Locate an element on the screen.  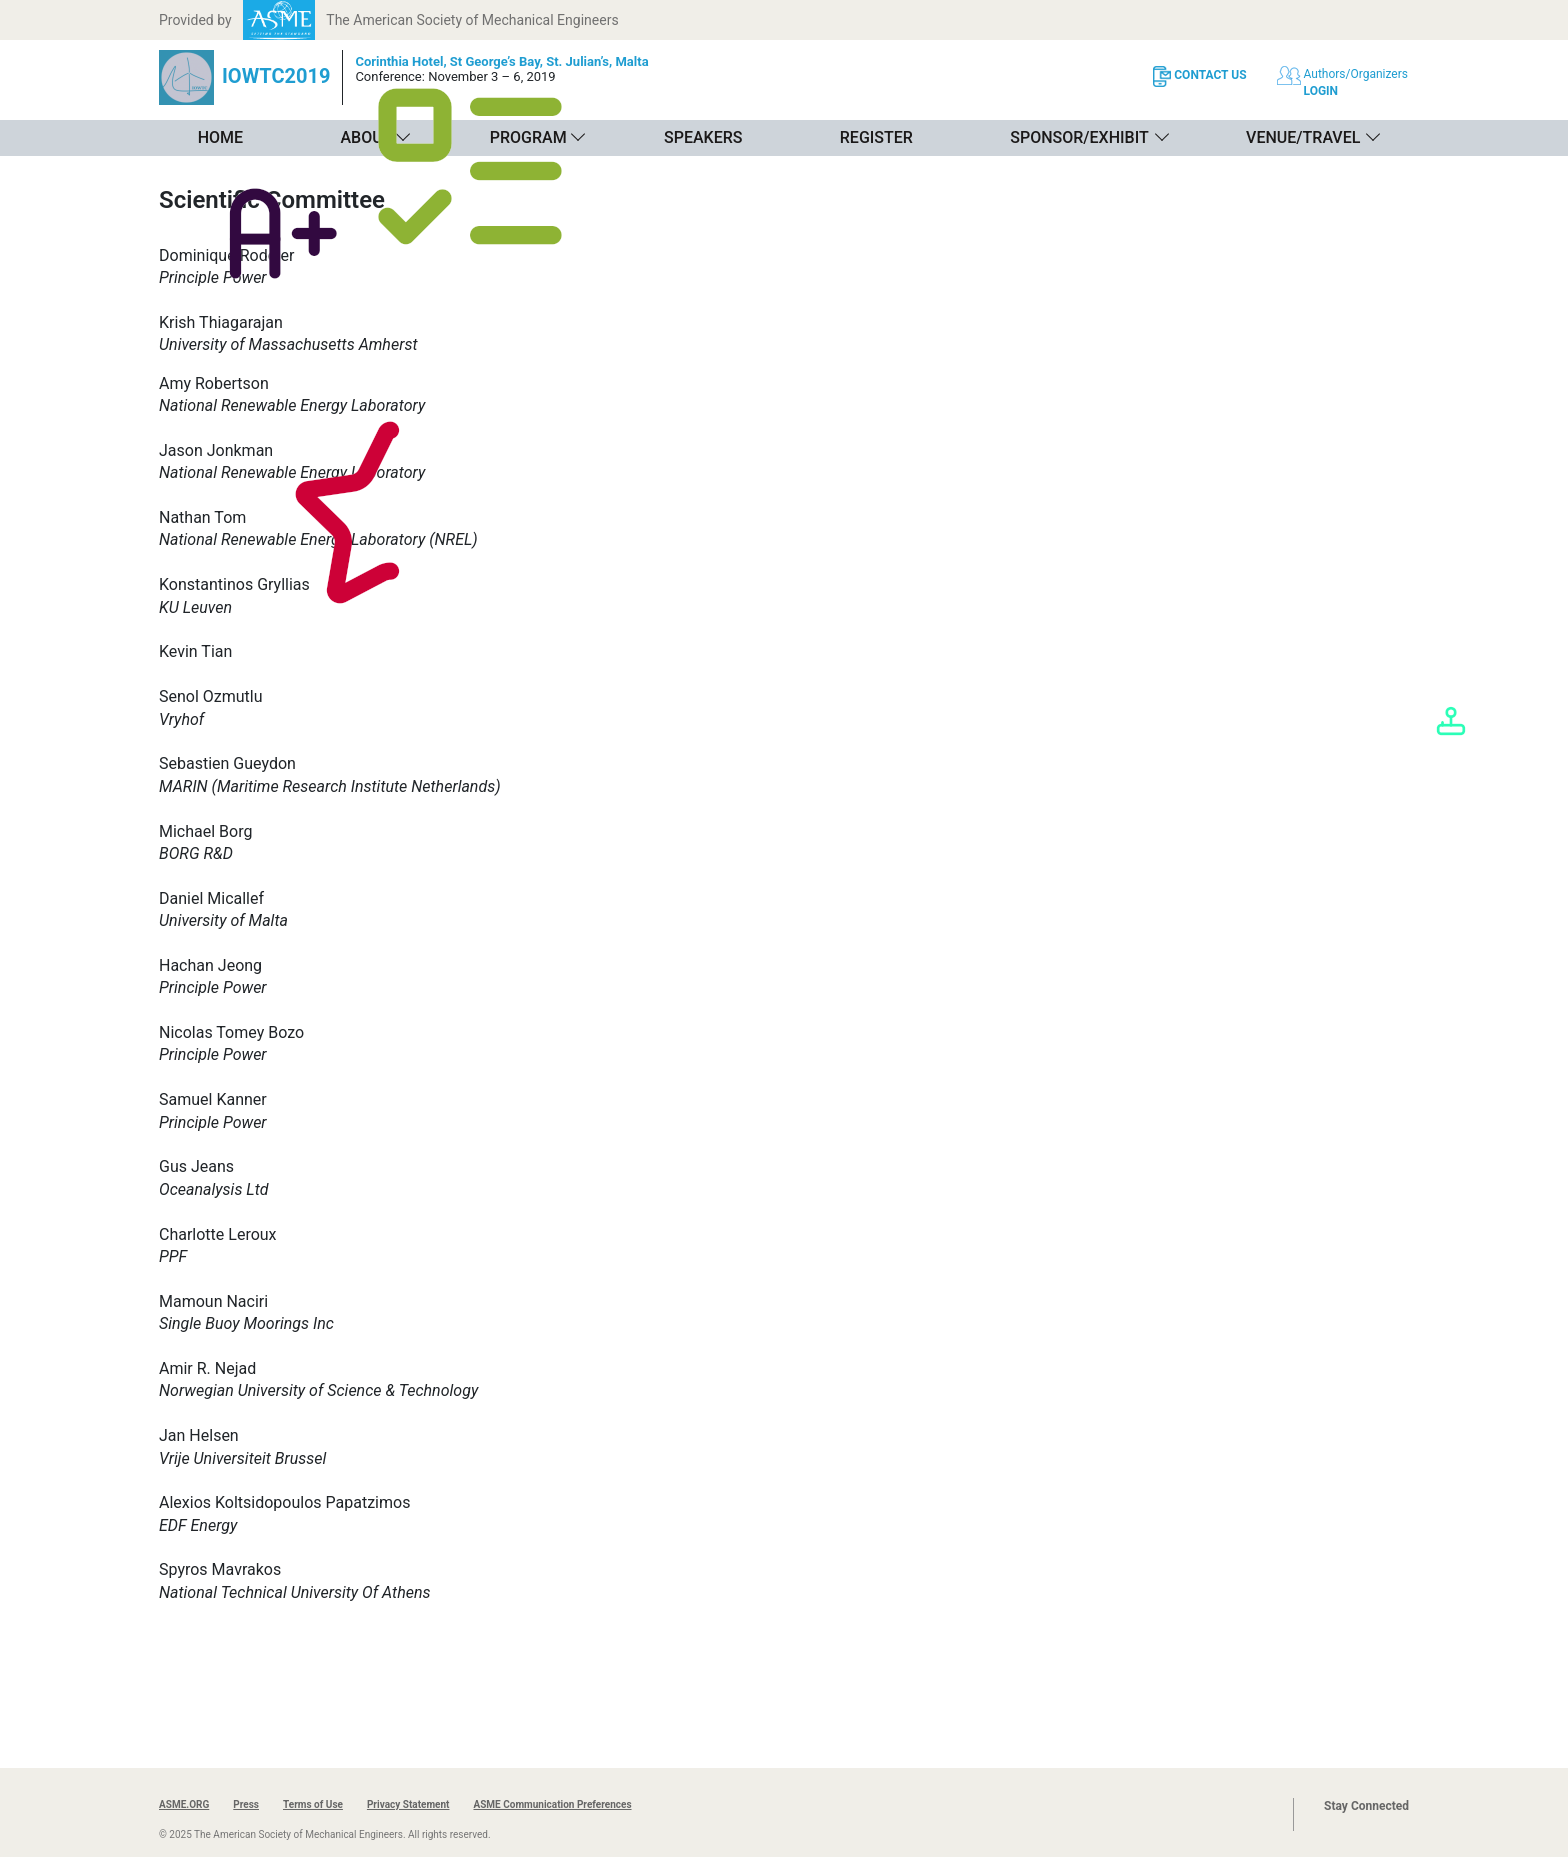
access game controller settings is located at coordinates (1451, 721).